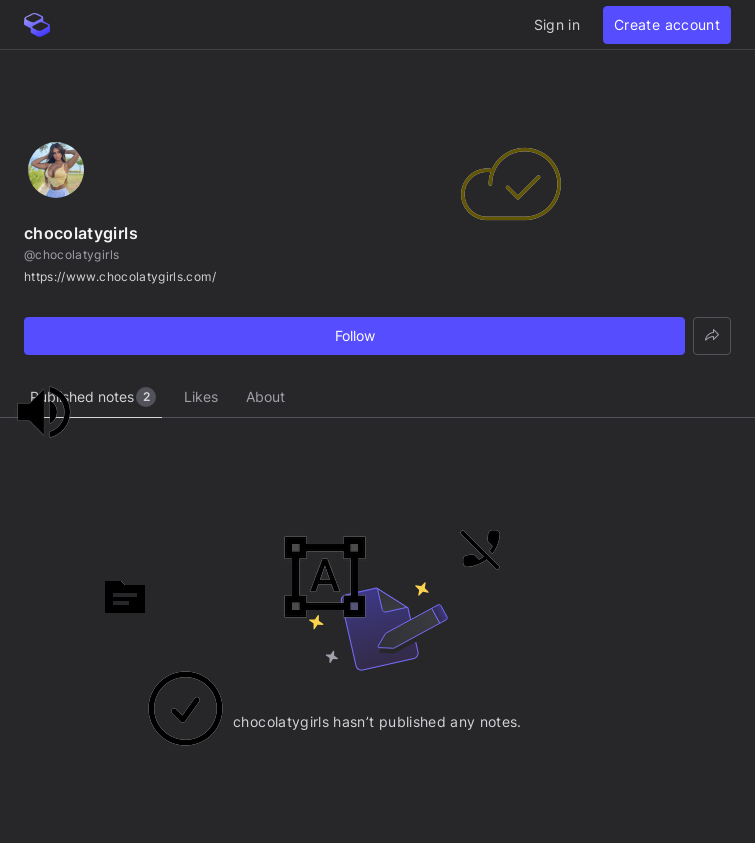  I want to click on file successfully uploaded to cloud storage, so click(511, 184).